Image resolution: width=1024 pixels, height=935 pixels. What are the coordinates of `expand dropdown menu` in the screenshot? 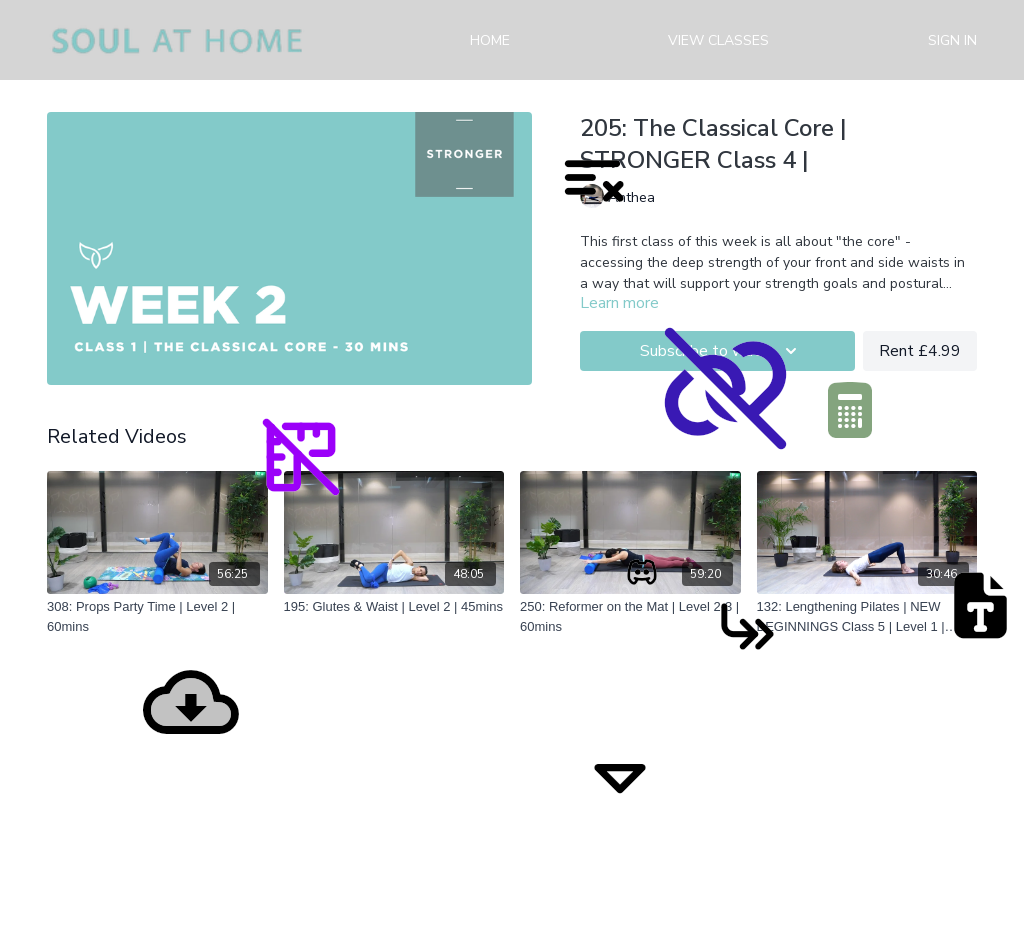 It's located at (620, 775).